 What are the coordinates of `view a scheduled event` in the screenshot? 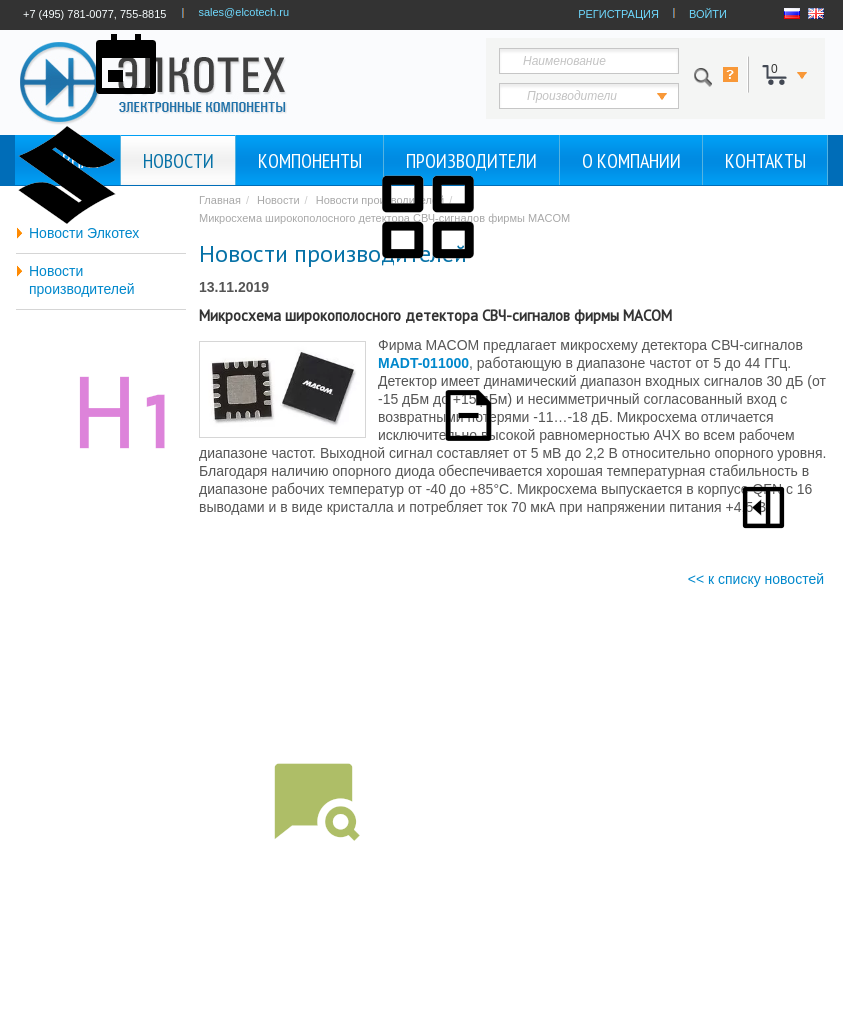 It's located at (126, 67).